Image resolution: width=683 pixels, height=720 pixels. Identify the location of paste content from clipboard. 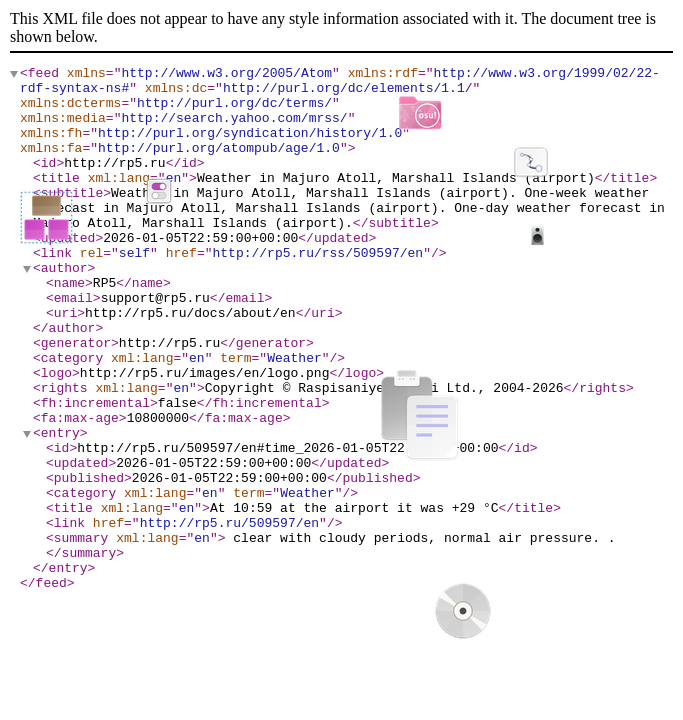
(419, 414).